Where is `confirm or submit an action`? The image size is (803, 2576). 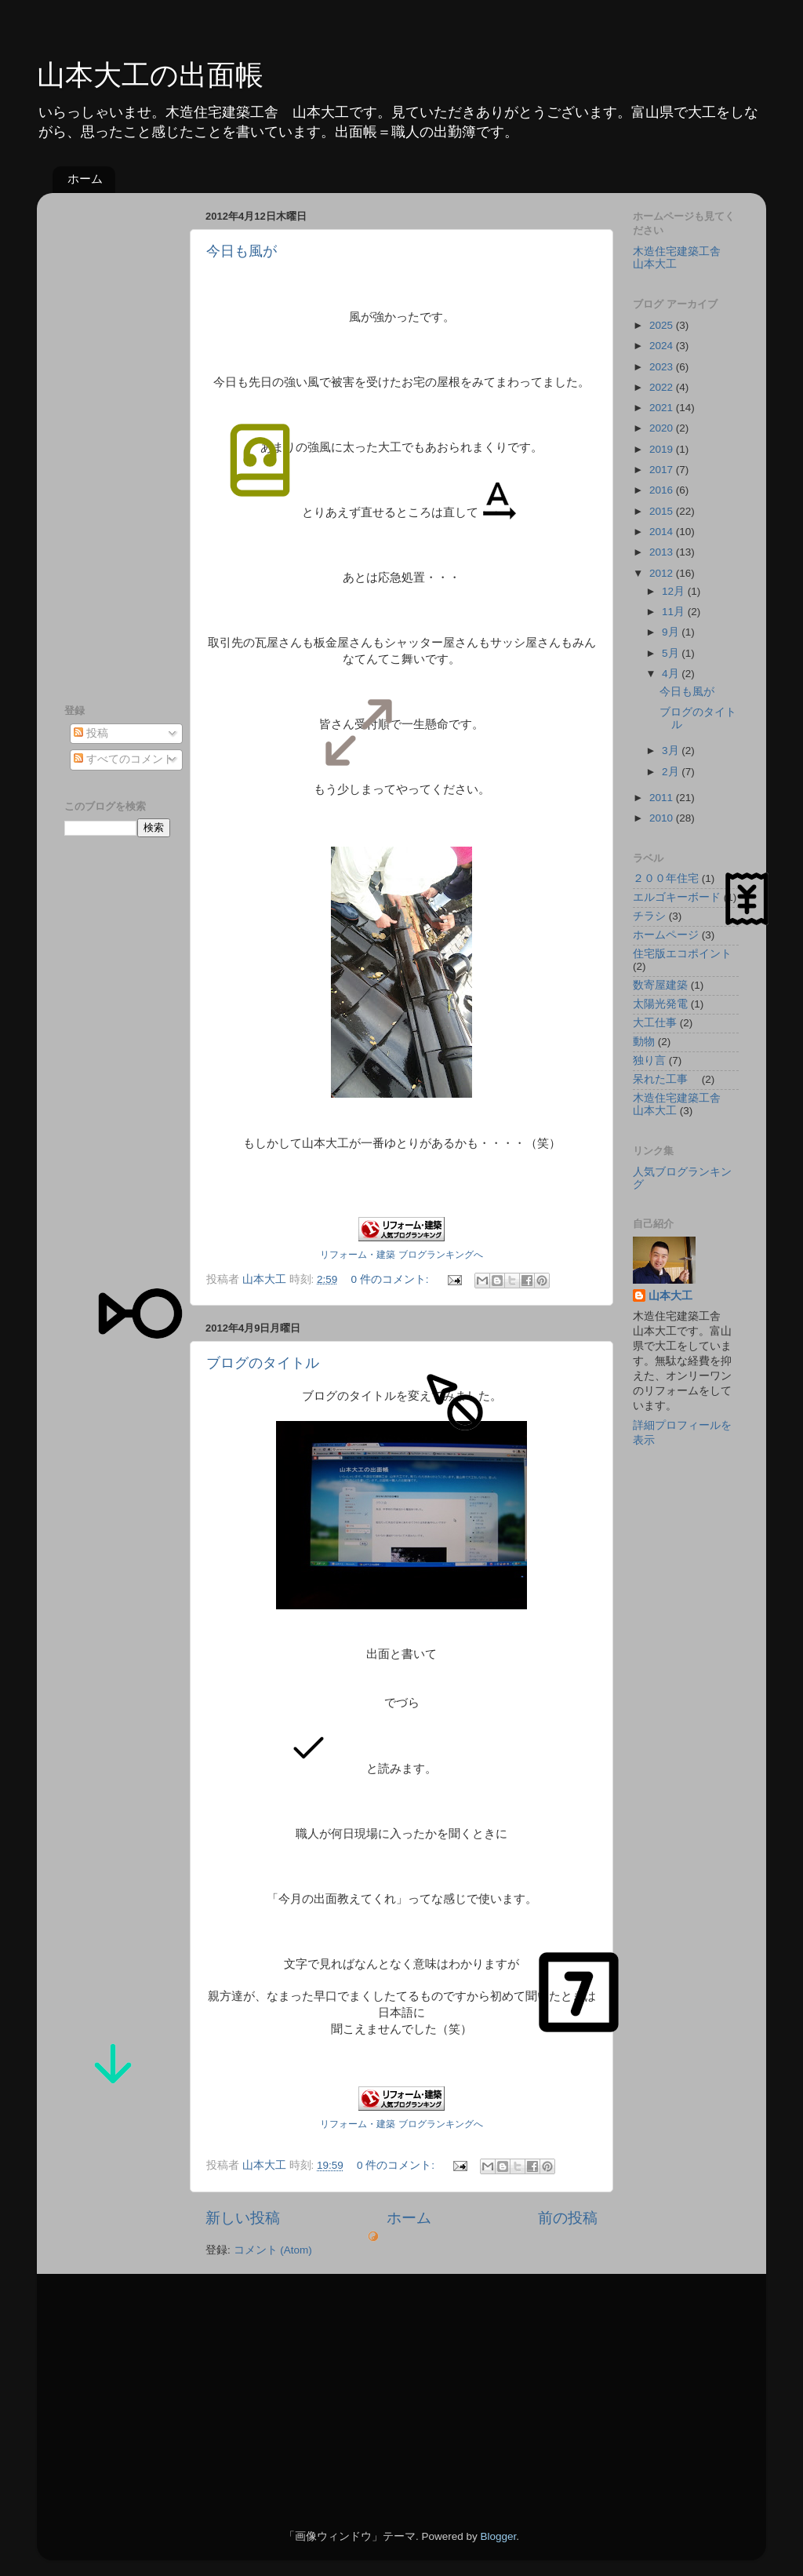 confirm or submit an action is located at coordinates (308, 1748).